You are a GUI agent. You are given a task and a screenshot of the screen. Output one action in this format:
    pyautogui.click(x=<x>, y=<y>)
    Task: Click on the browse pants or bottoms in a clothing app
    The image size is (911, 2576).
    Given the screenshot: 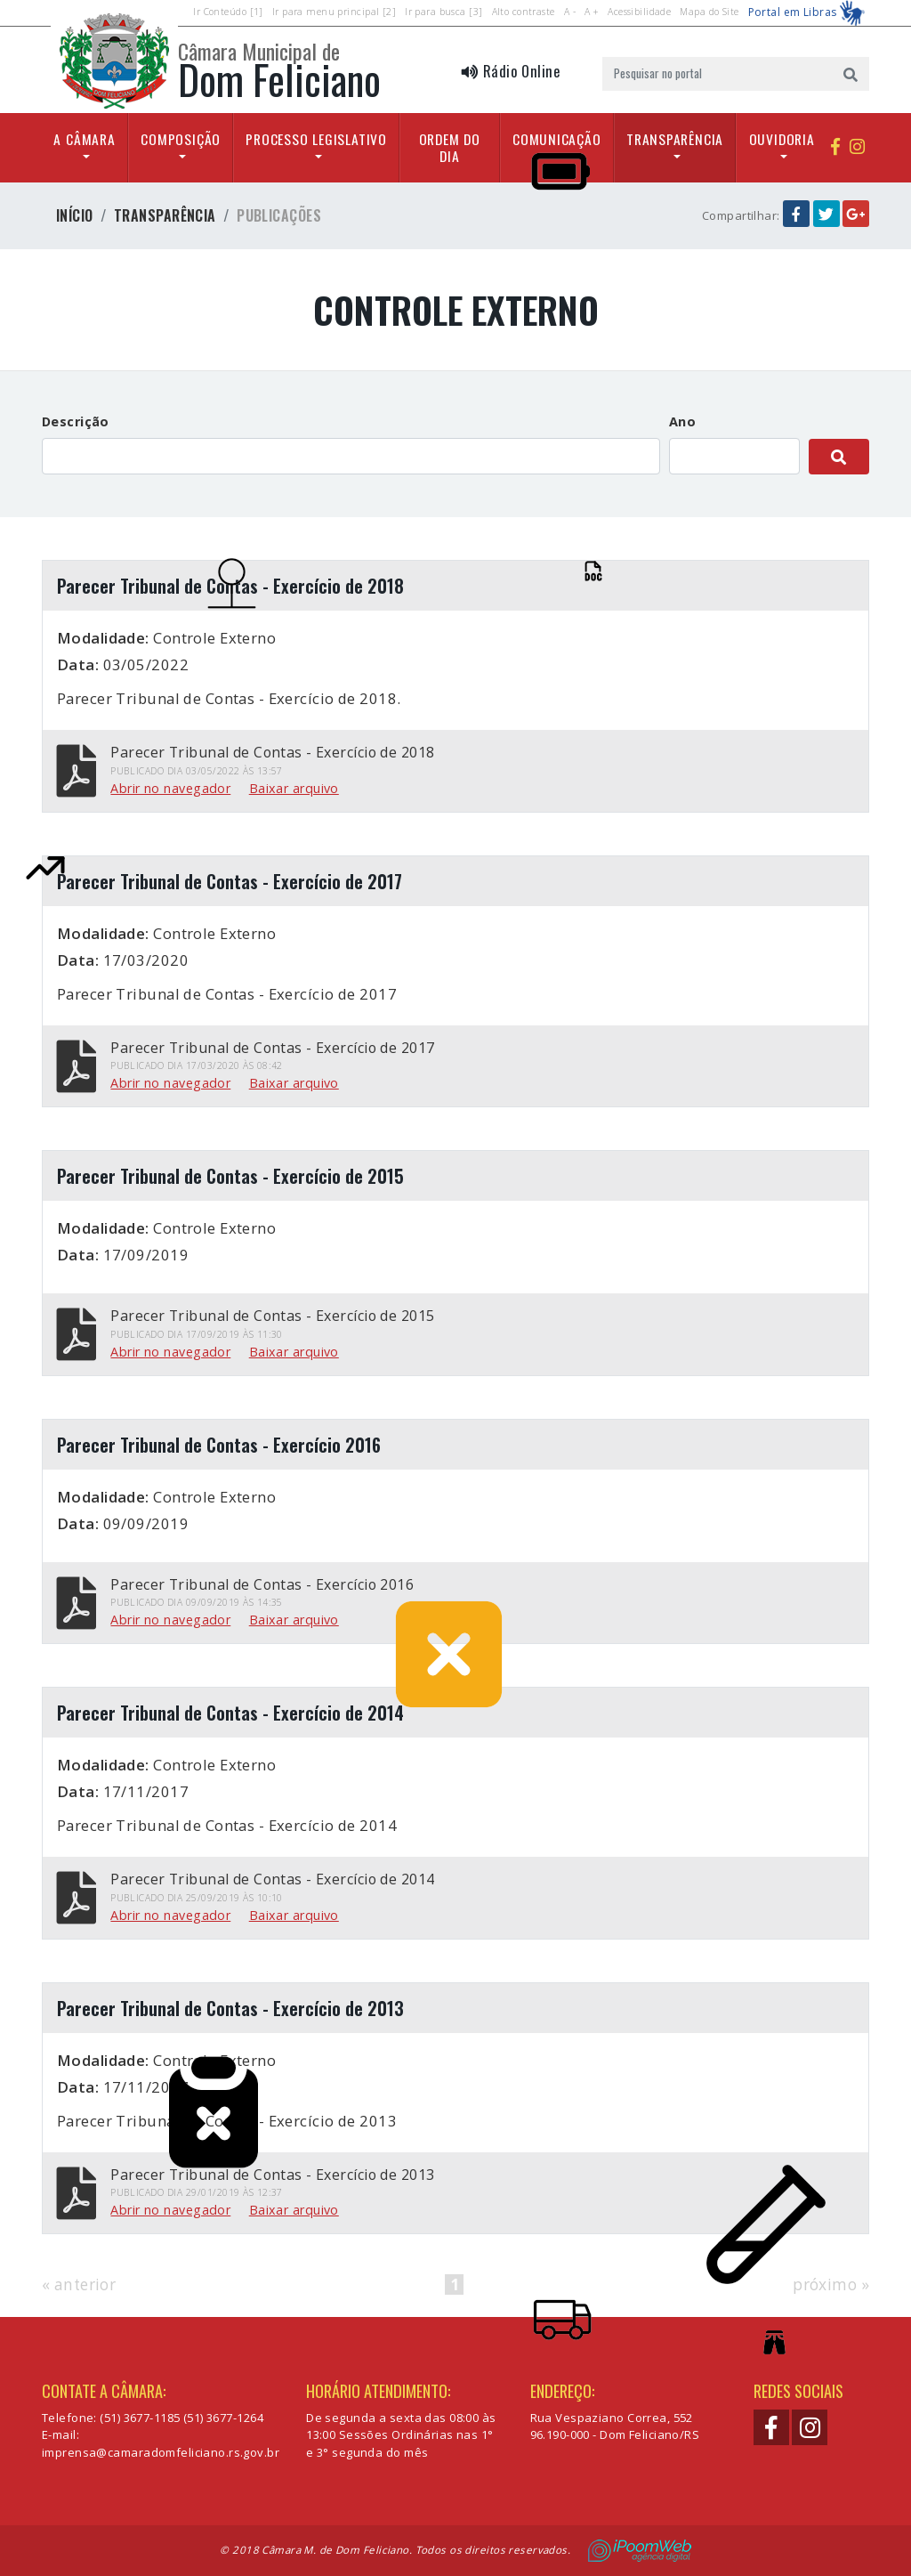 What is the action you would take?
    pyautogui.click(x=774, y=2342)
    